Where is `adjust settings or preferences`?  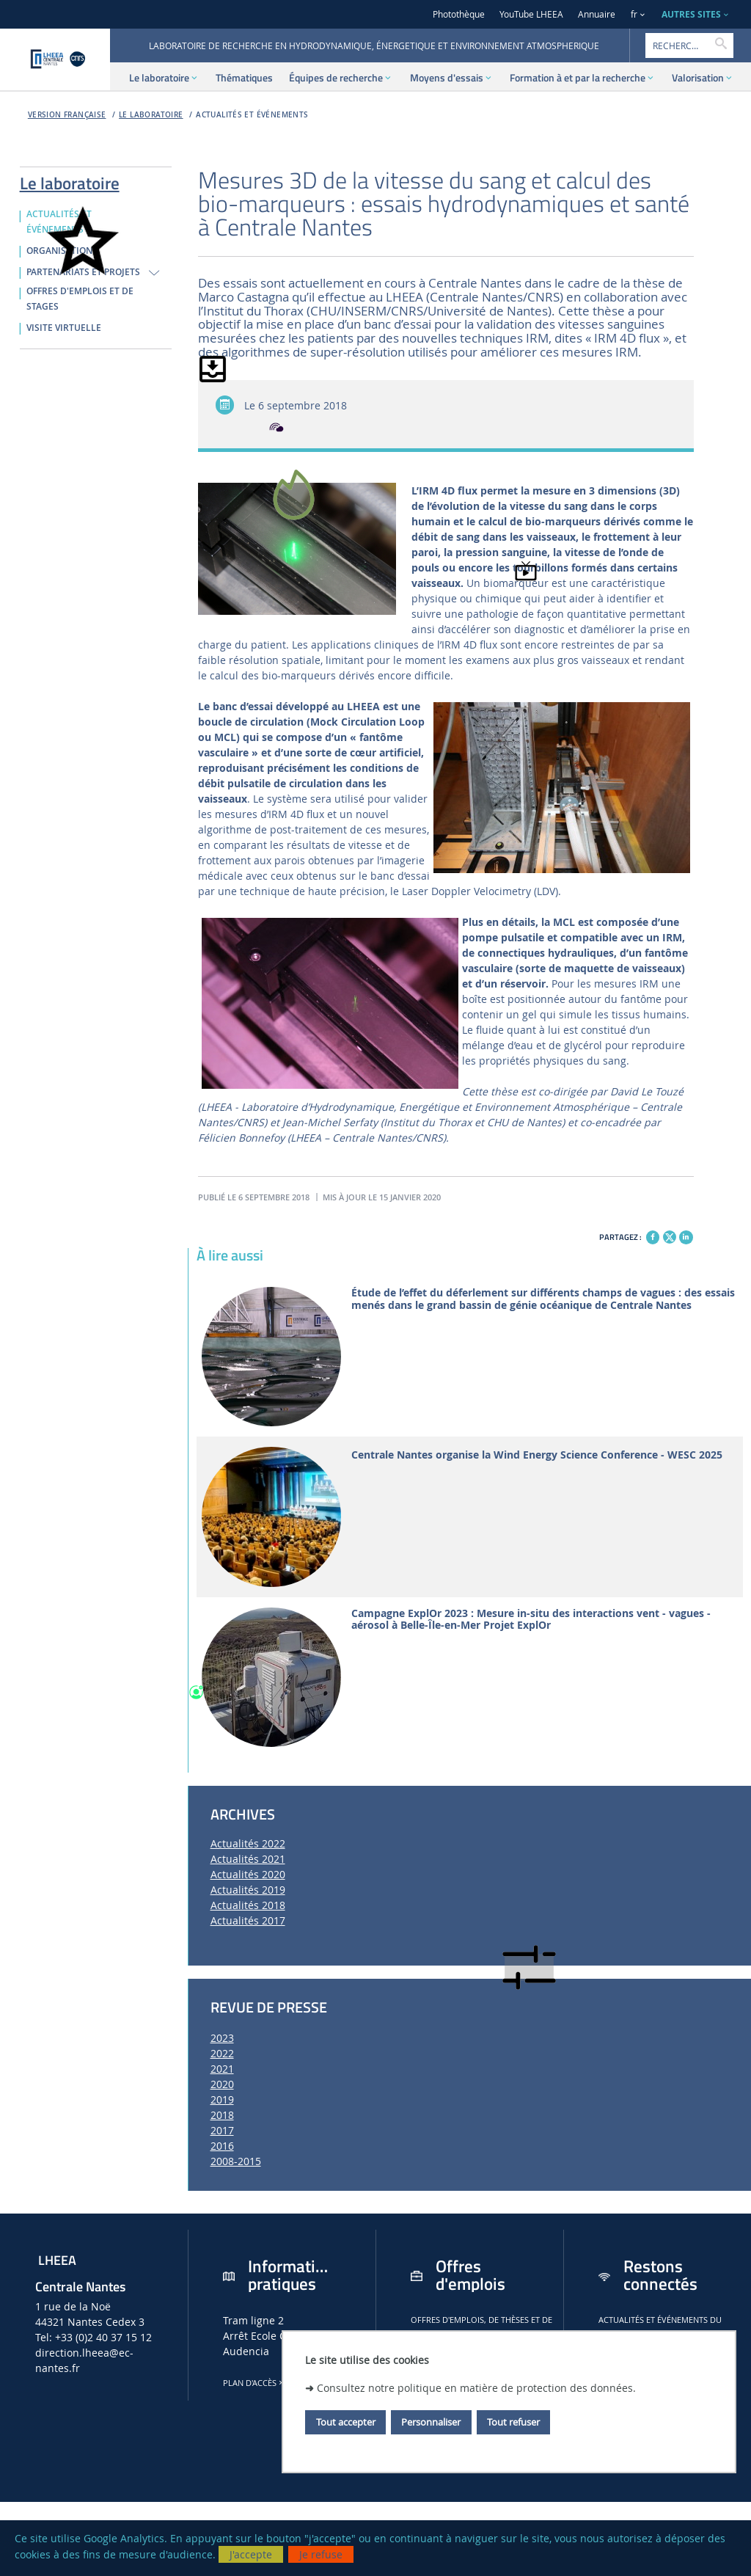
adjust settings or preferences is located at coordinates (529, 1967).